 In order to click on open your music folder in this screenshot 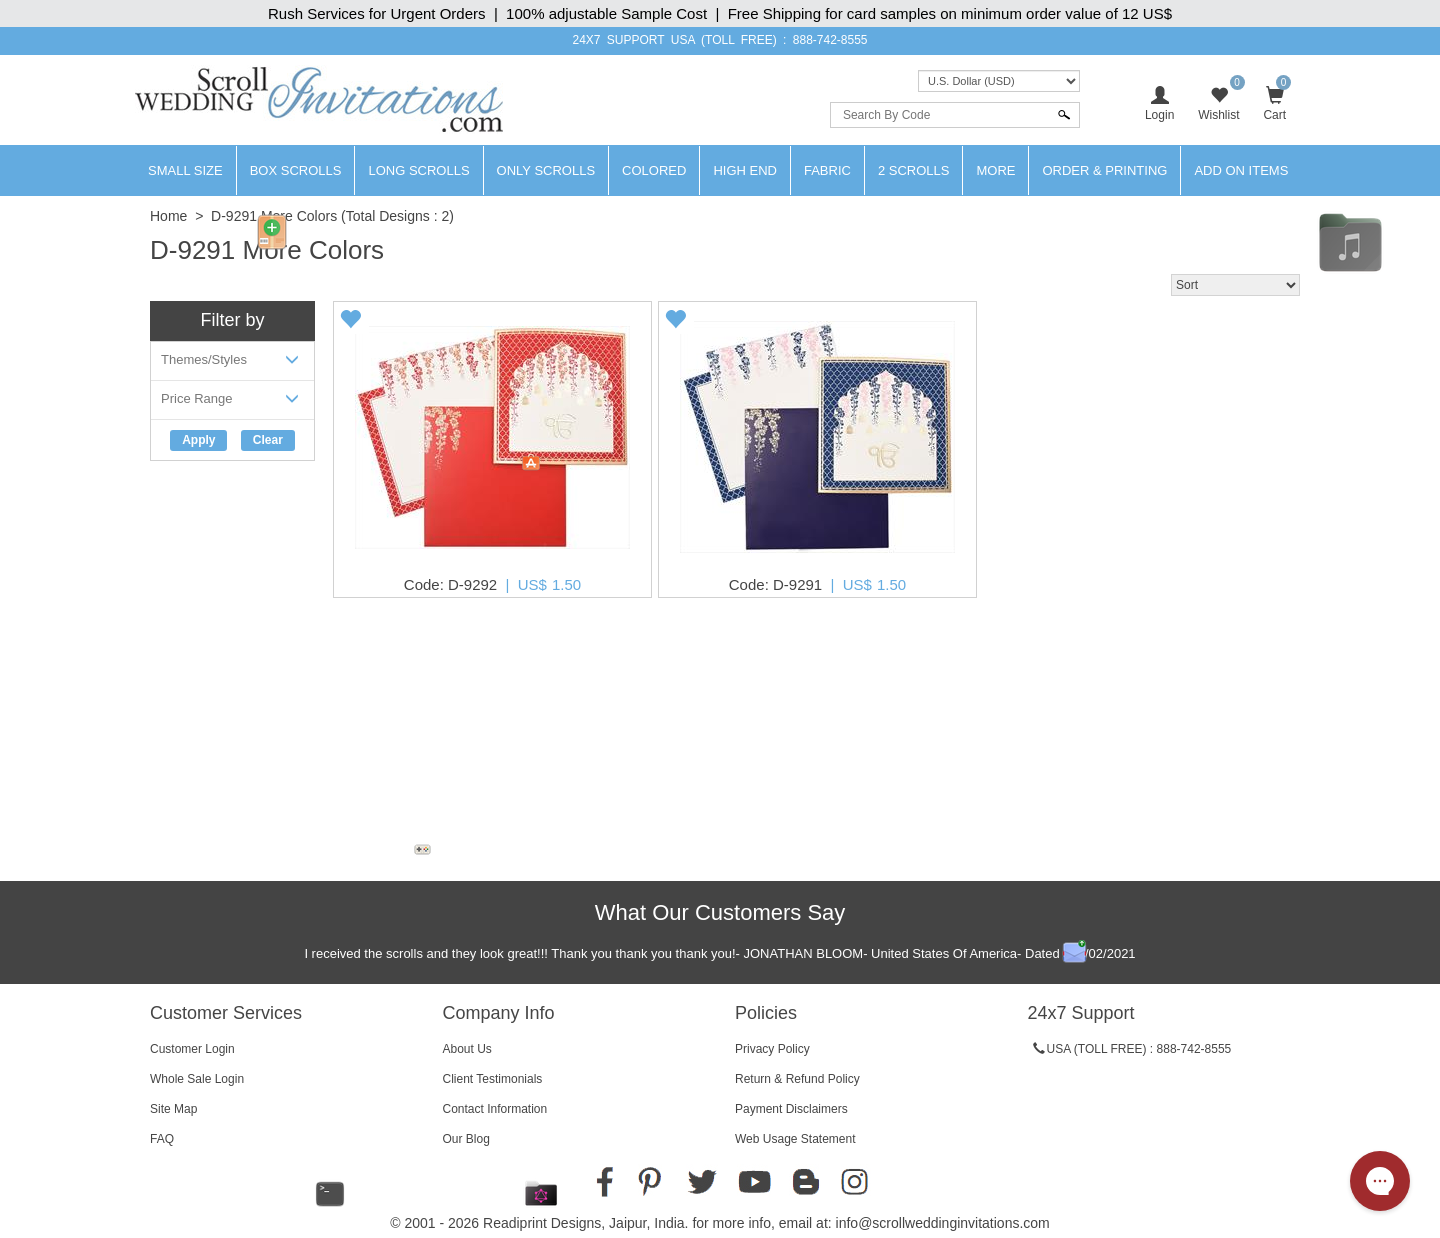, I will do `click(1350, 242)`.